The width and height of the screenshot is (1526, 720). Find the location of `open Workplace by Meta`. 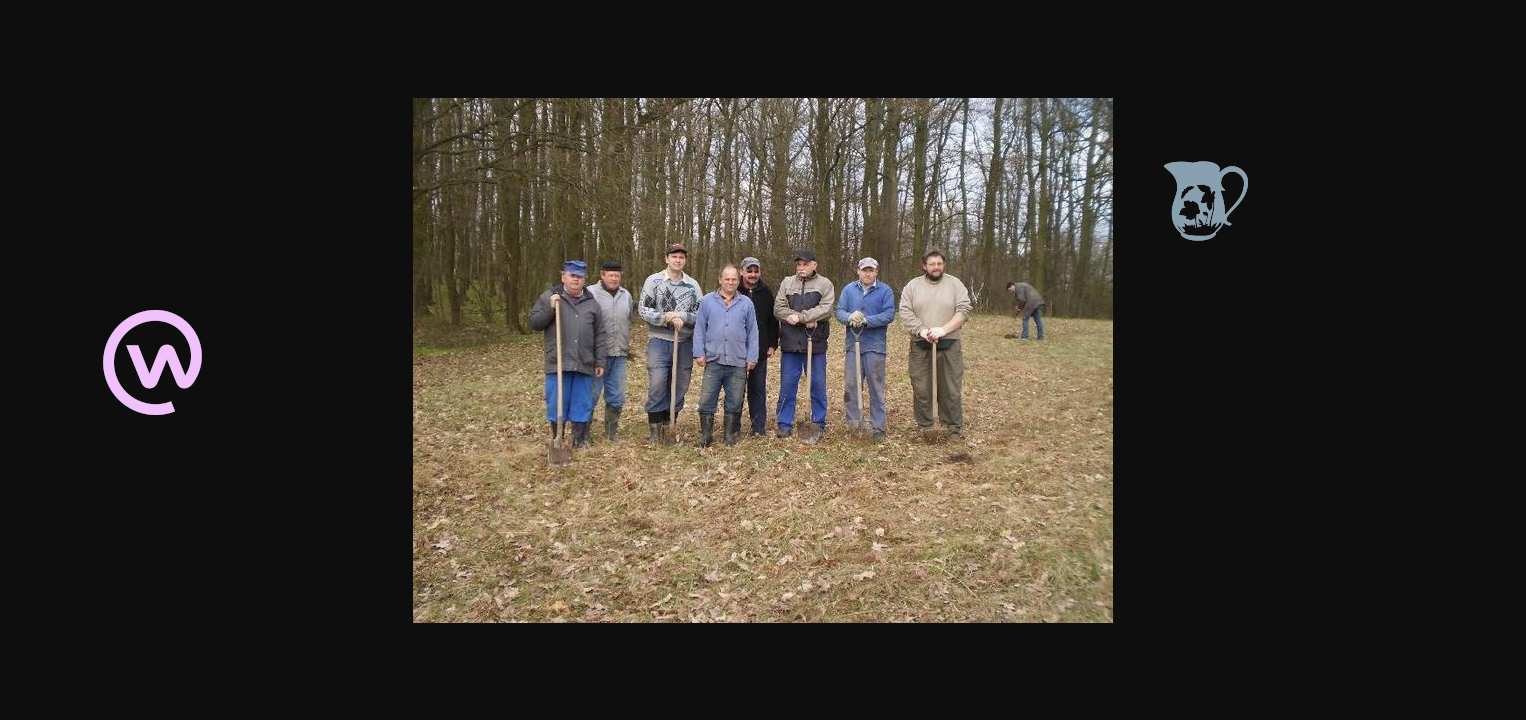

open Workplace by Meta is located at coordinates (152, 362).